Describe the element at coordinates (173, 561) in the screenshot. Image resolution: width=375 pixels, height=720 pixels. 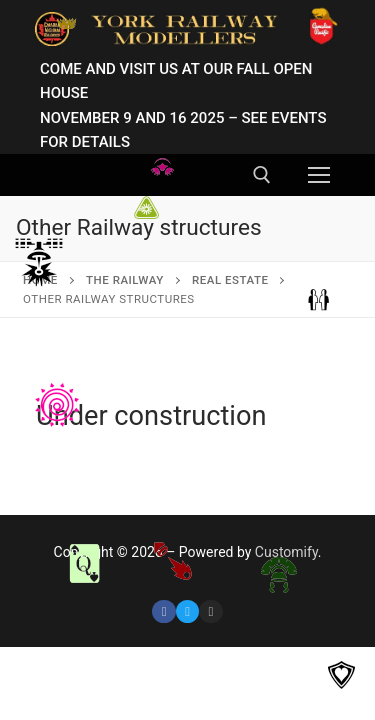
I see `fire projectile or launch attack` at that location.